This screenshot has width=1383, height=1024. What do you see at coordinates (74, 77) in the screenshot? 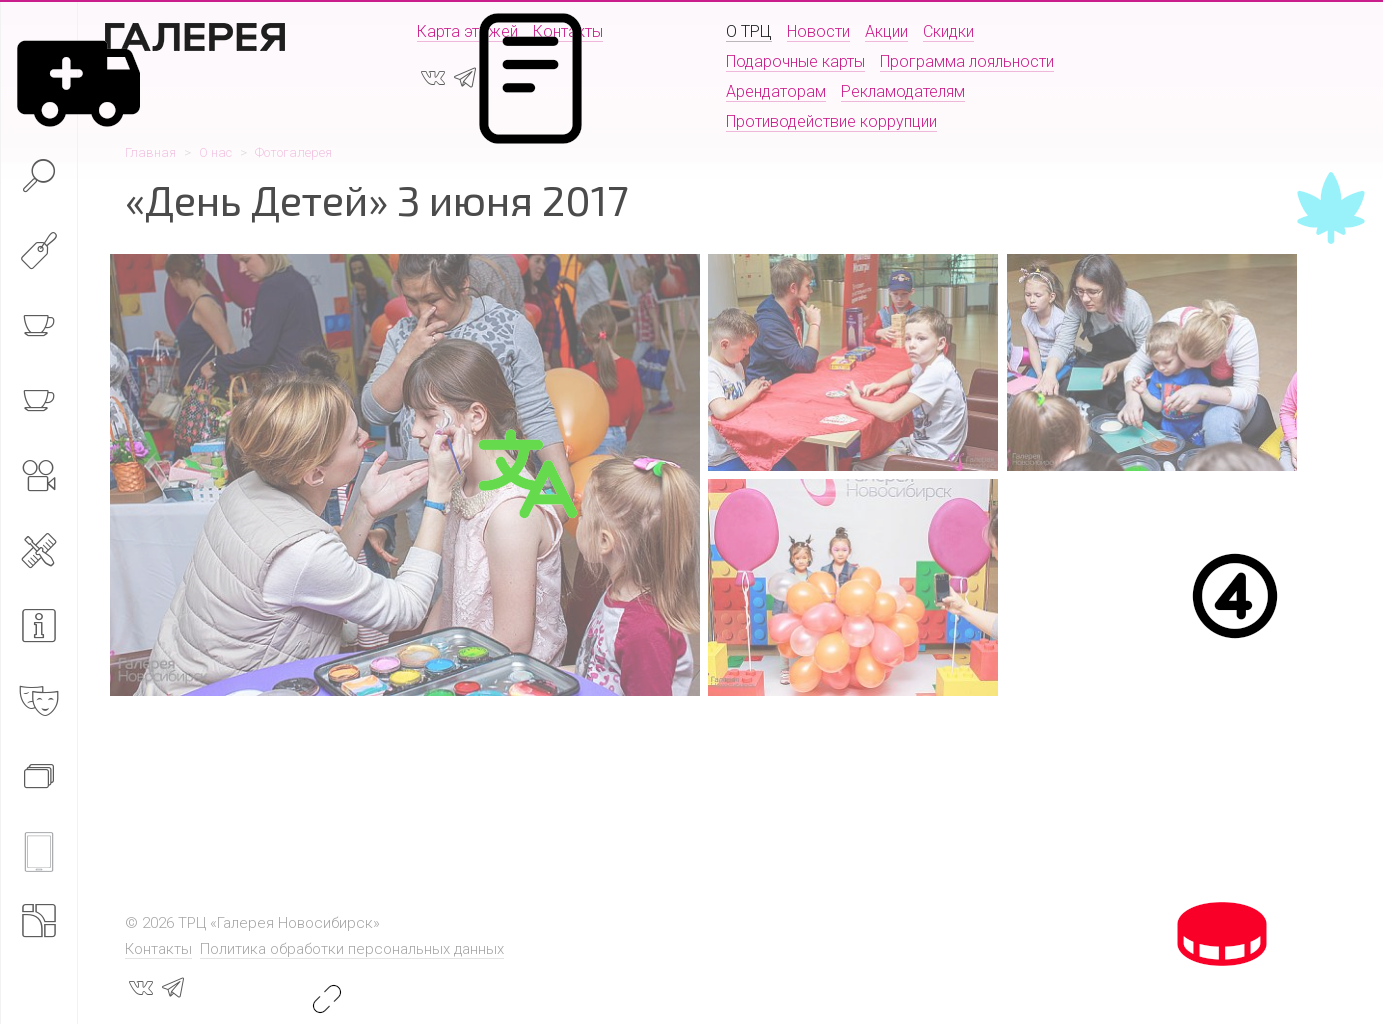
I see `request emergency medical services` at bounding box center [74, 77].